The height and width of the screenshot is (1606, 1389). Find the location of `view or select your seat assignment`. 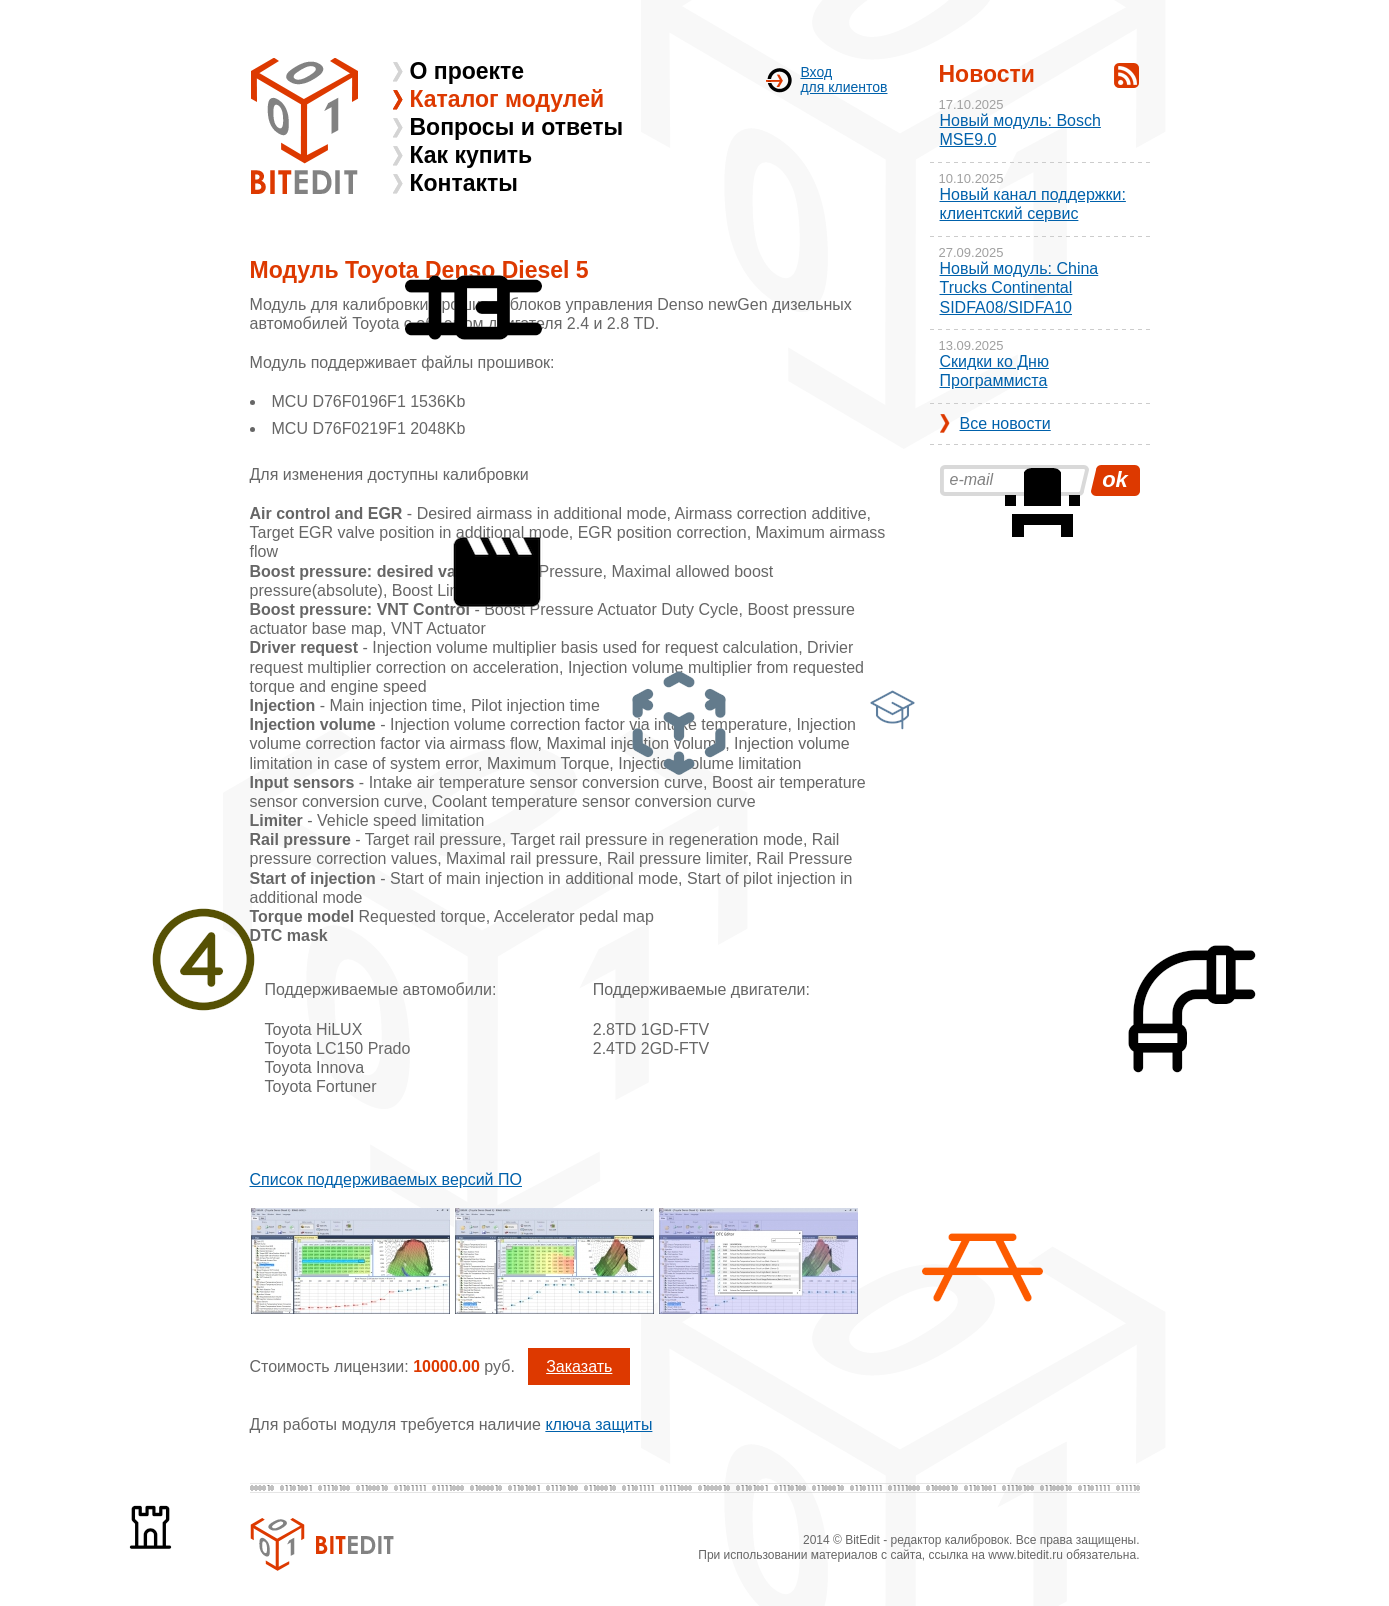

view or select your seat assignment is located at coordinates (1042, 502).